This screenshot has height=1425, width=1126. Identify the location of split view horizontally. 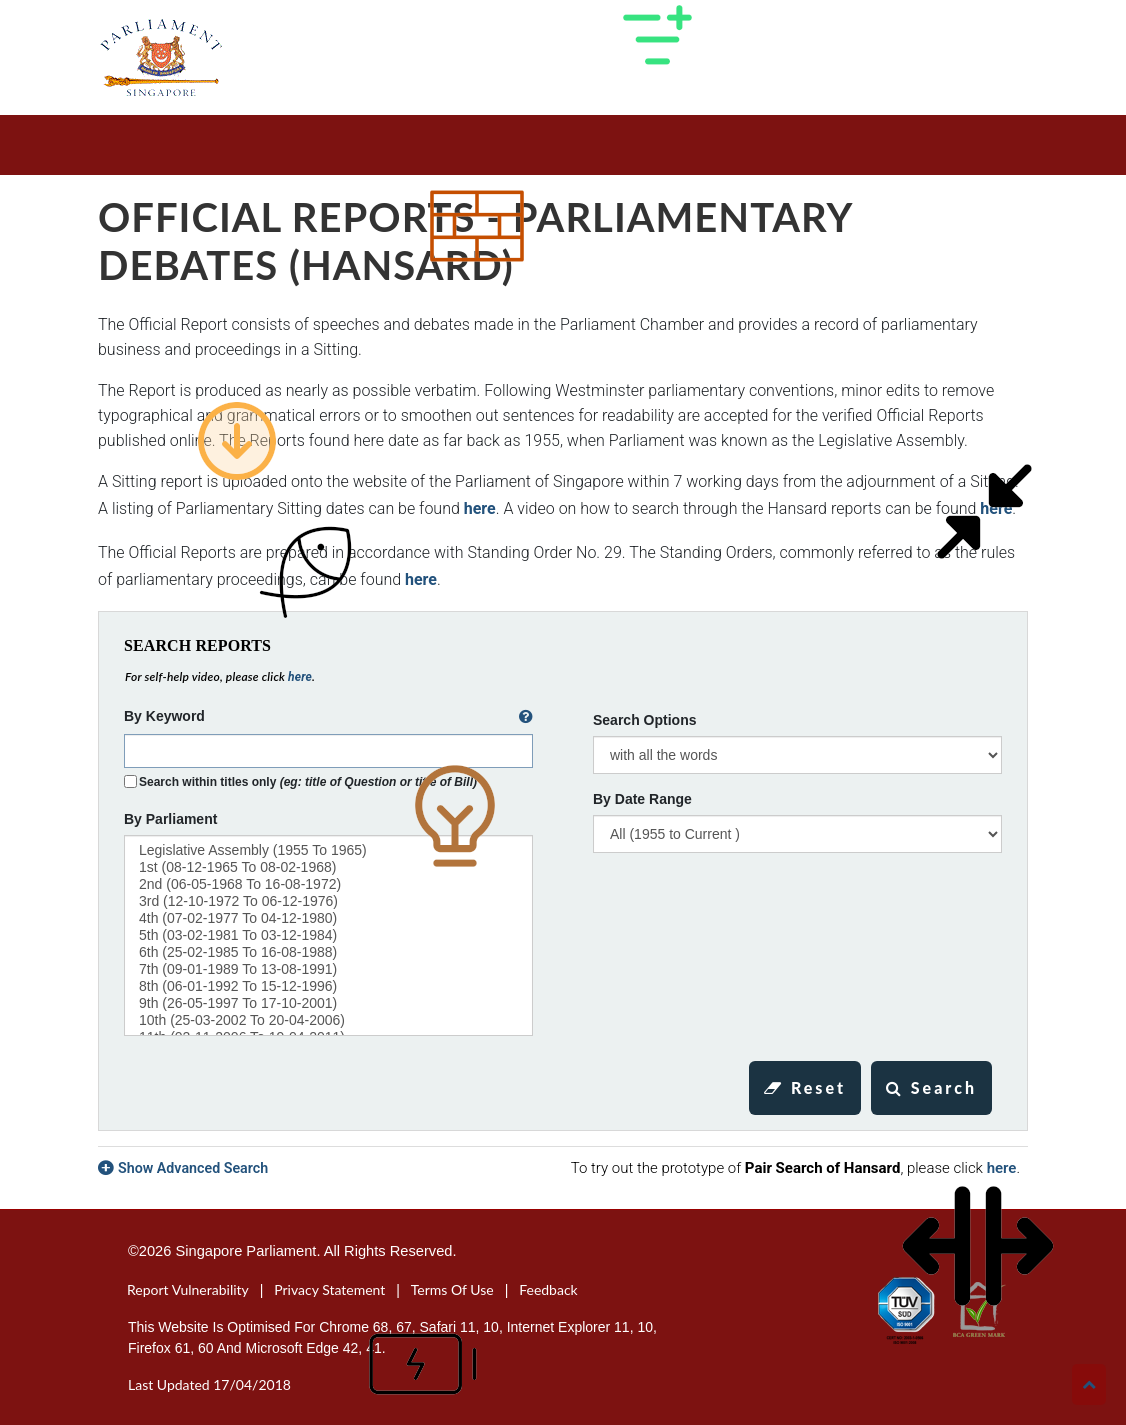
(978, 1246).